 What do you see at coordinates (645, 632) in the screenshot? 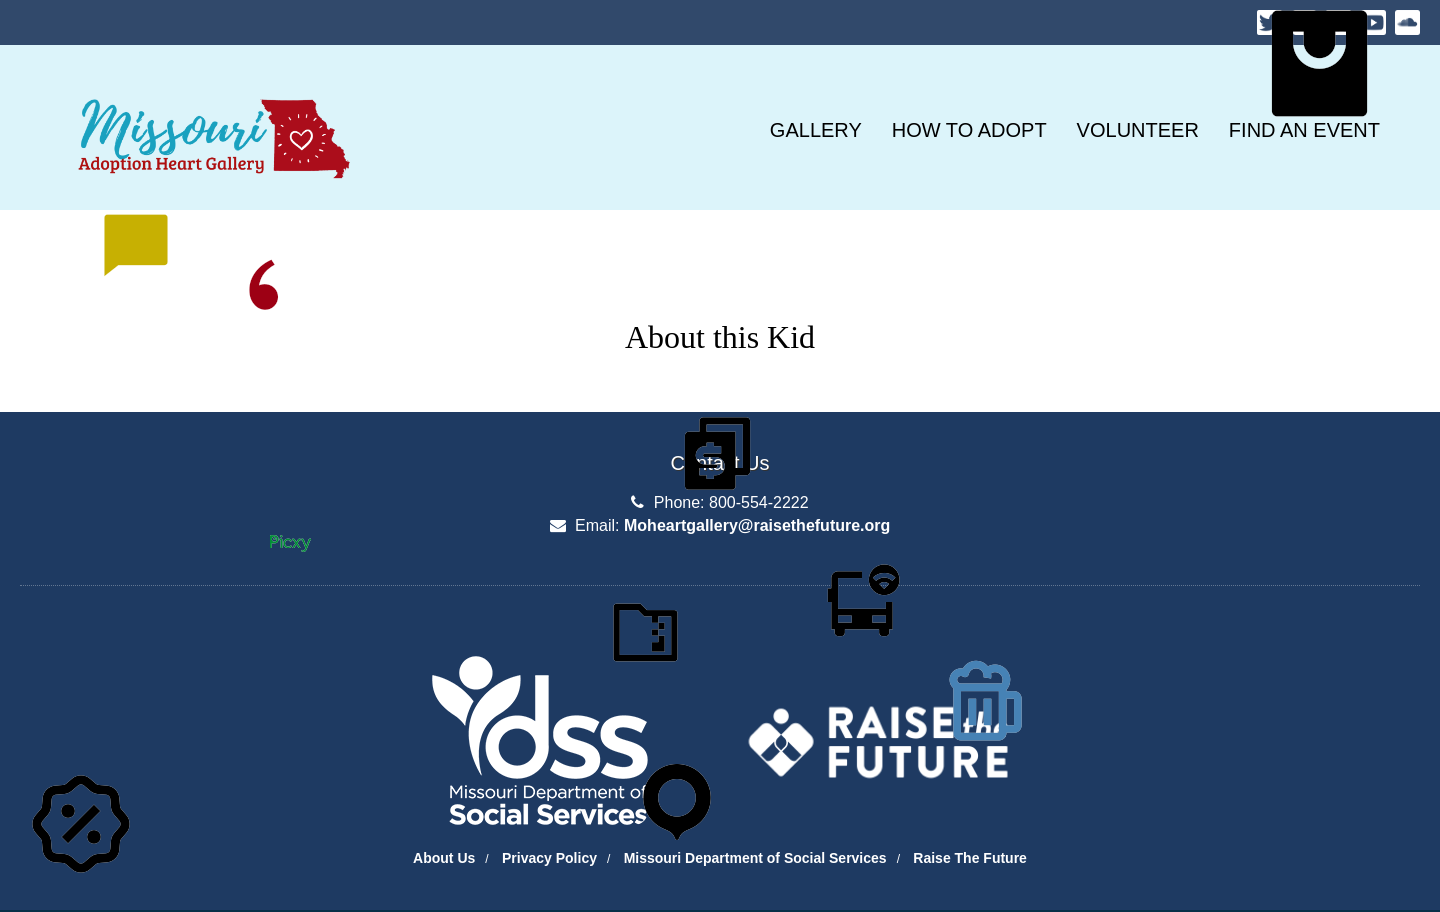
I see `access compressed or zipped files` at bounding box center [645, 632].